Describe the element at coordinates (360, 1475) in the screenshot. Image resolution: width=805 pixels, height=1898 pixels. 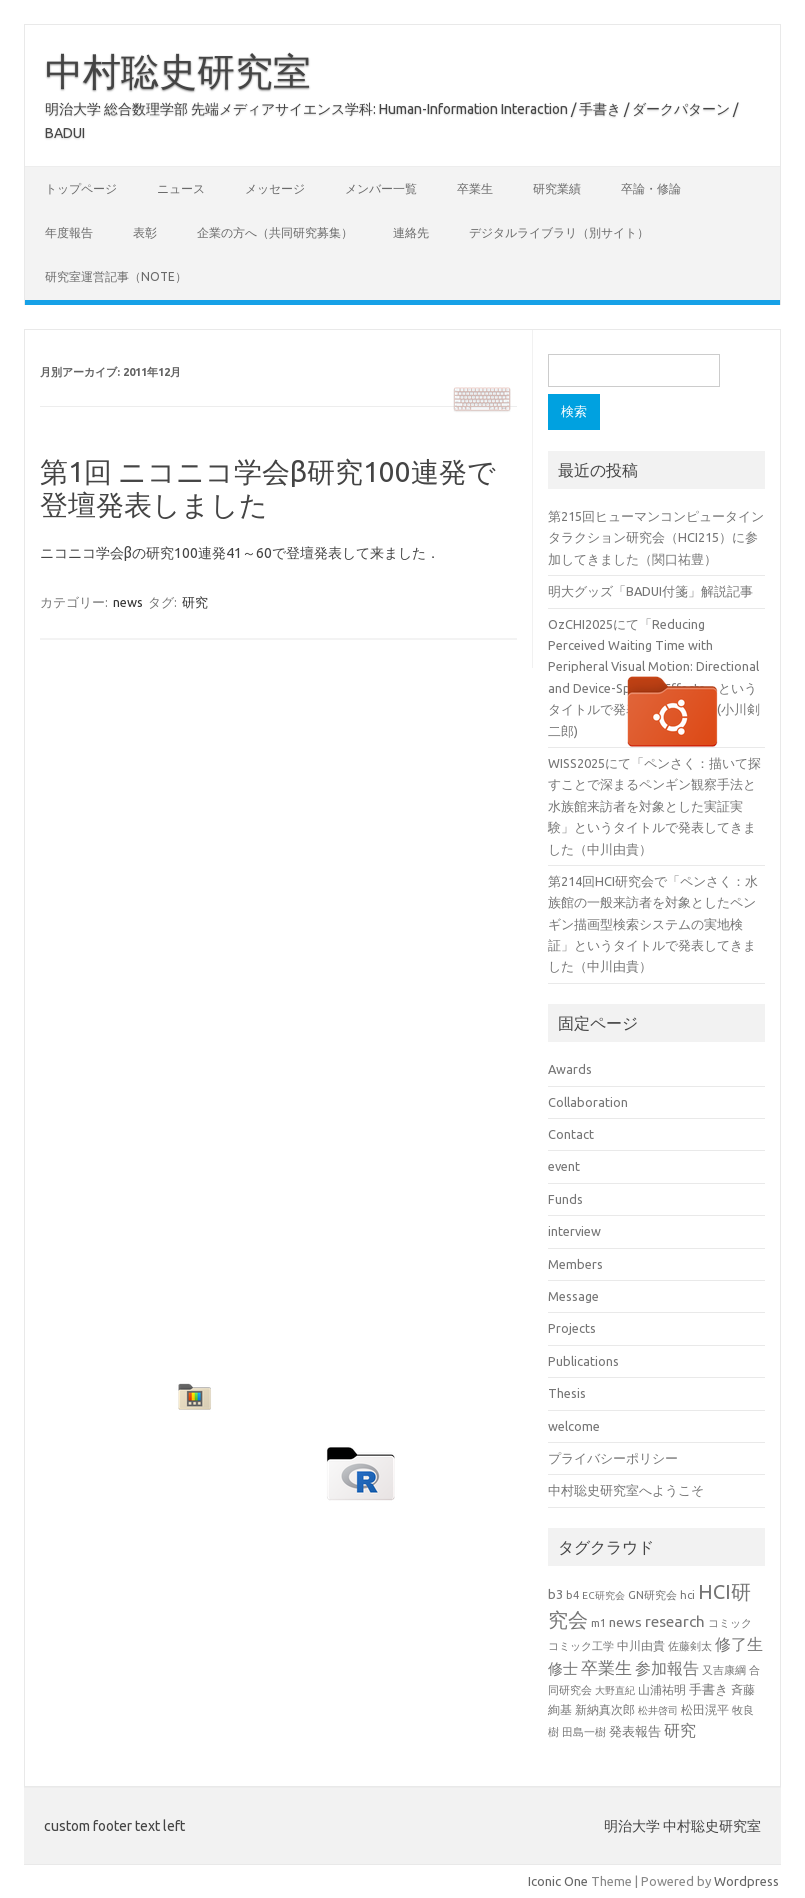
I see `open folder containing R project files` at that location.